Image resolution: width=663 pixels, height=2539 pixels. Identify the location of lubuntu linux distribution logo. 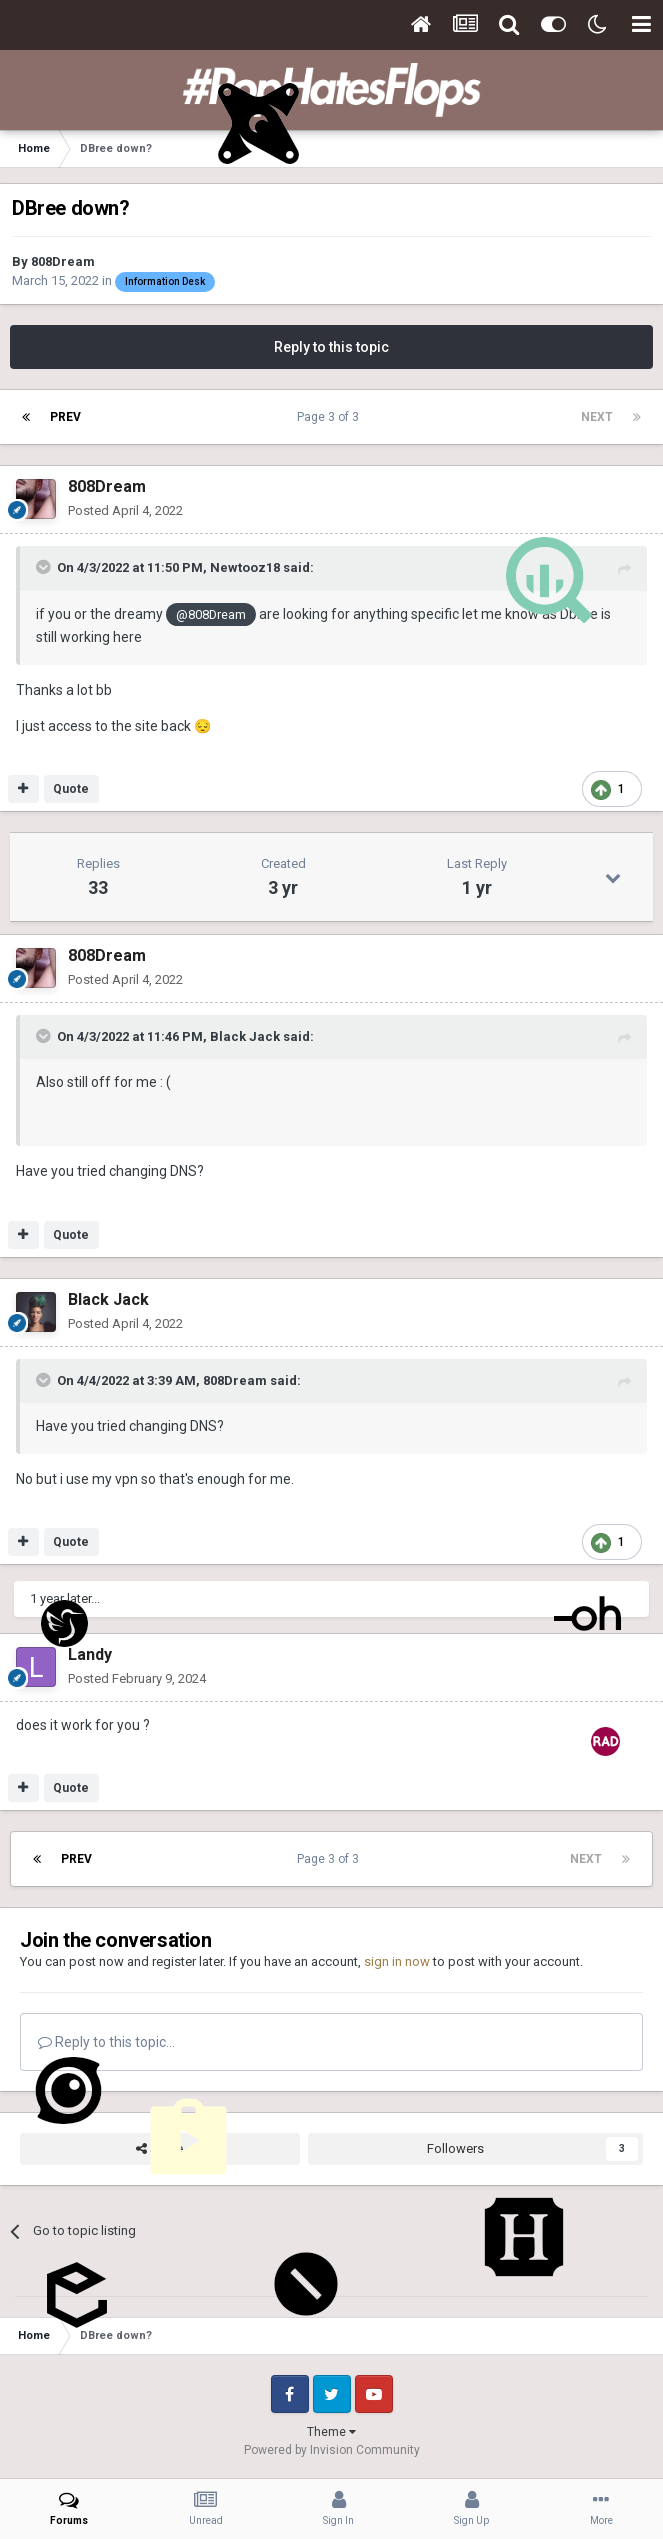
(64, 1623).